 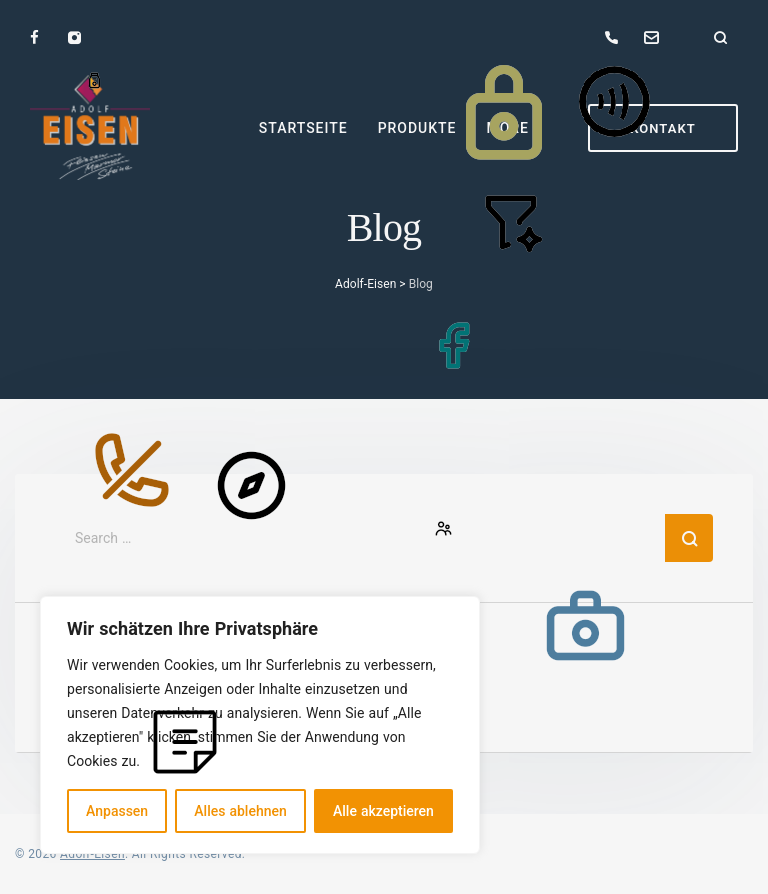 What do you see at coordinates (132, 470) in the screenshot?
I see `mute or disable incoming calls` at bounding box center [132, 470].